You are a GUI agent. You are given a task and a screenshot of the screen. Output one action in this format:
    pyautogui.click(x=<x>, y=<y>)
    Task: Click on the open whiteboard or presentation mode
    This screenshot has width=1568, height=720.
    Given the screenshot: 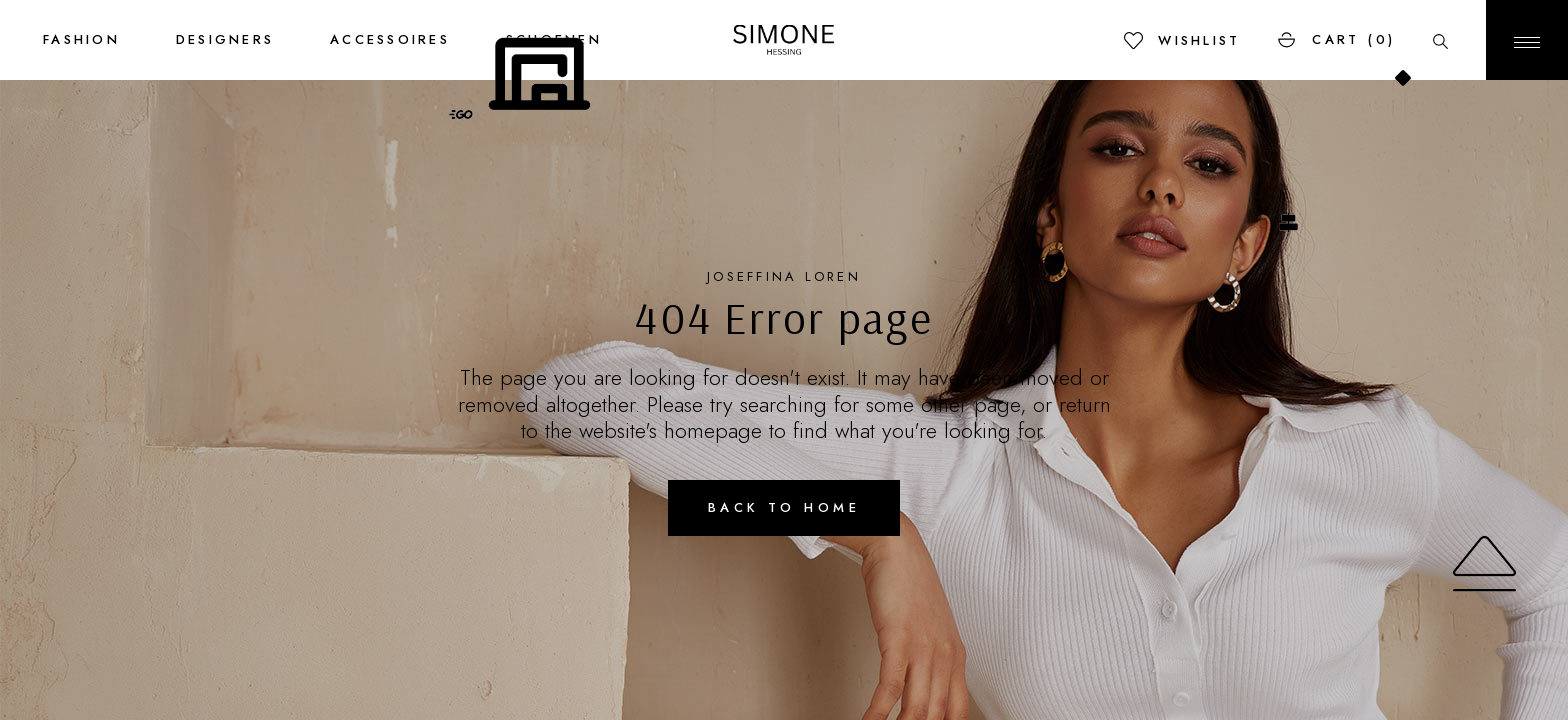 What is the action you would take?
    pyautogui.click(x=539, y=75)
    